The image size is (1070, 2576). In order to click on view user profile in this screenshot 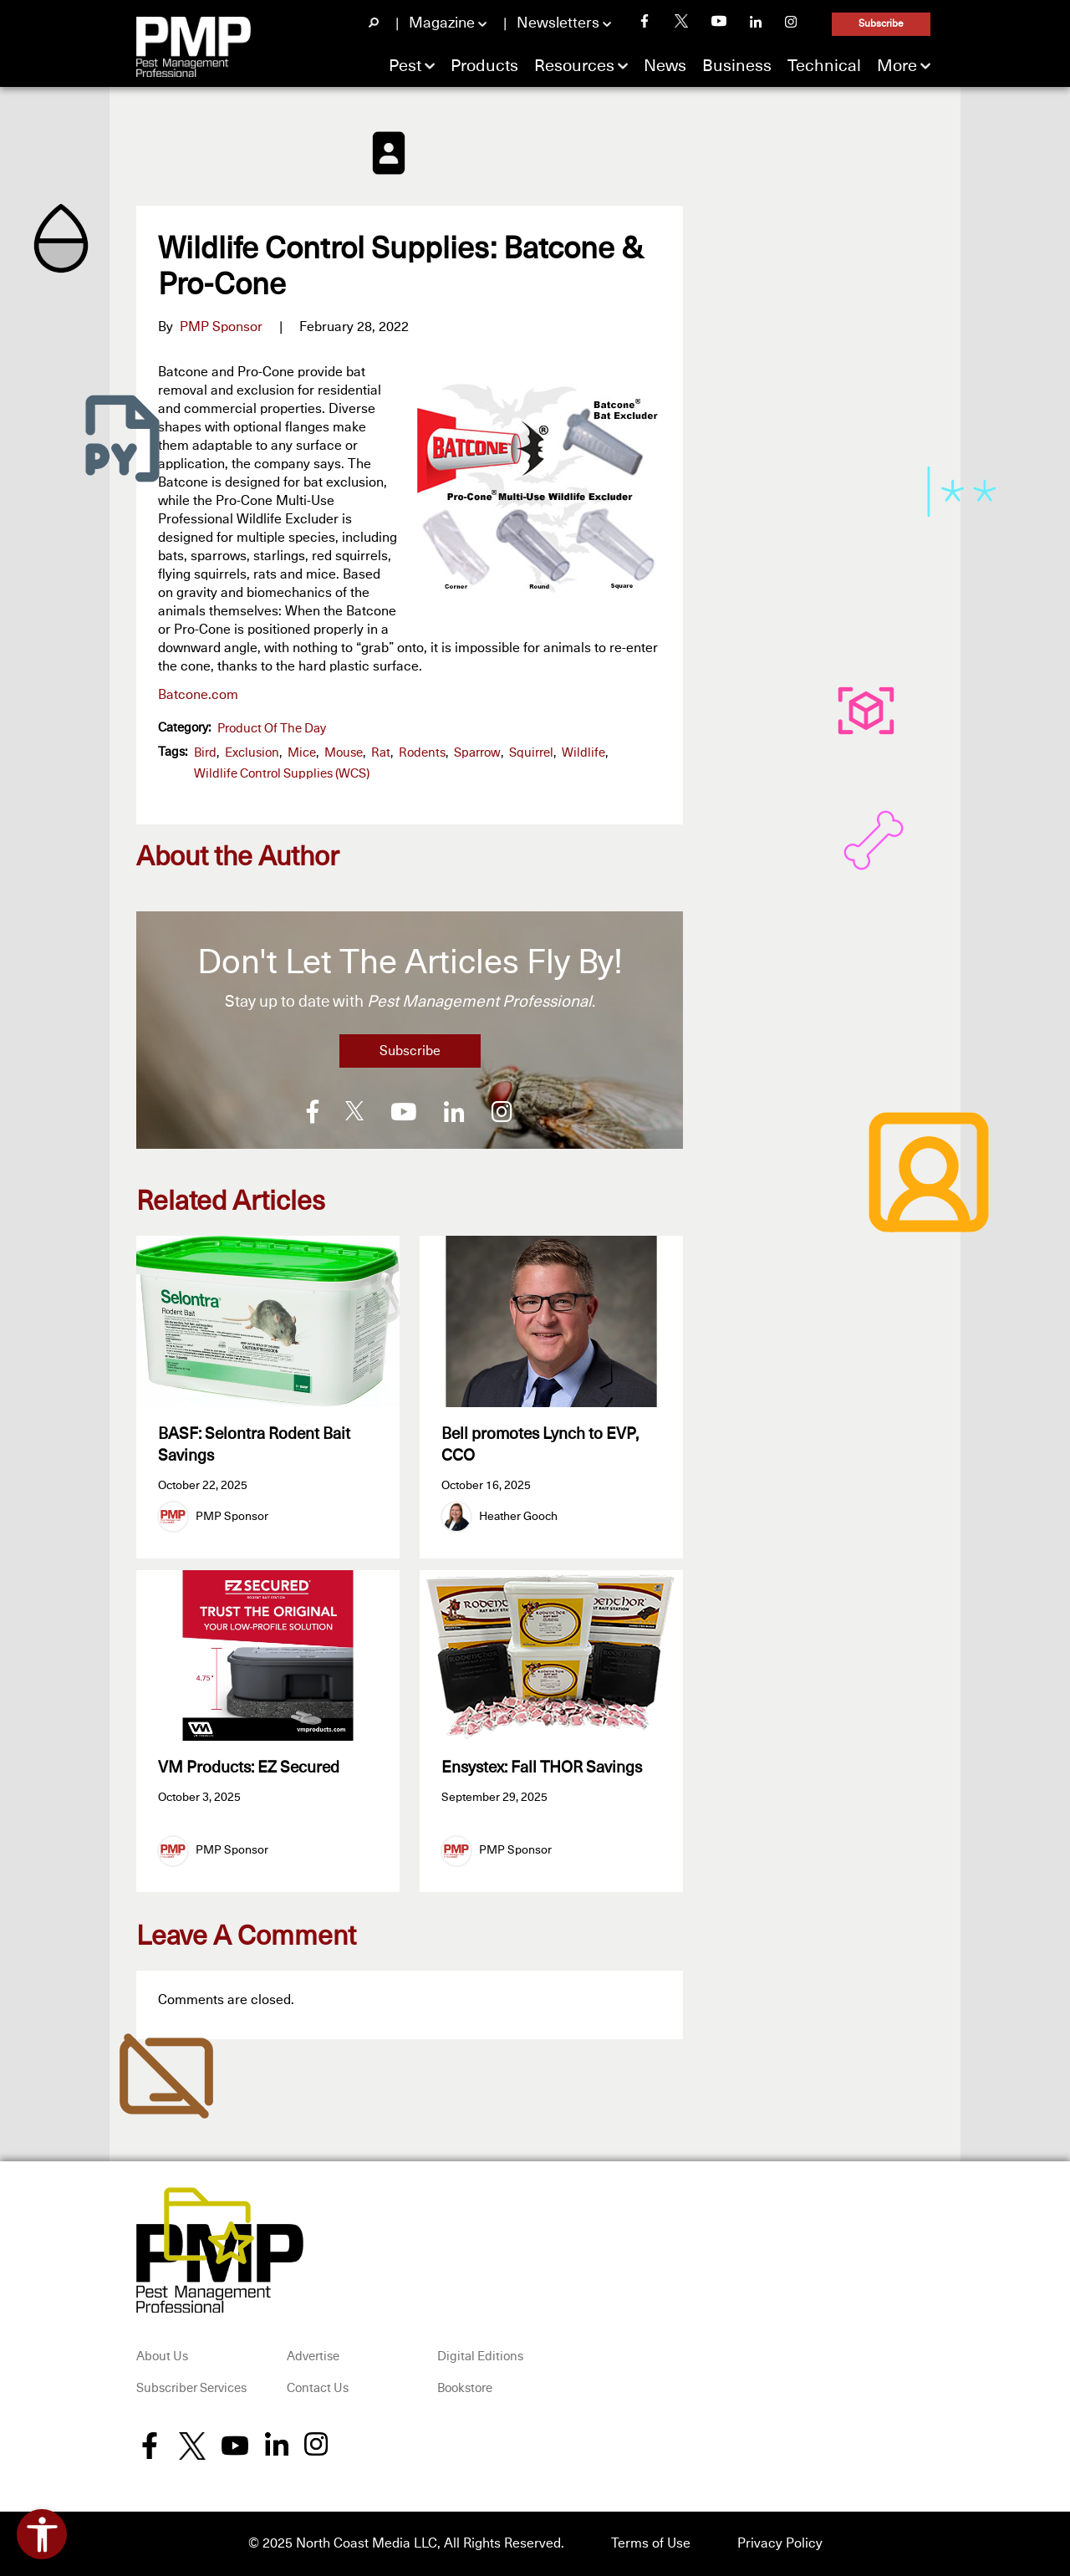, I will do `click(929, 1172)`.